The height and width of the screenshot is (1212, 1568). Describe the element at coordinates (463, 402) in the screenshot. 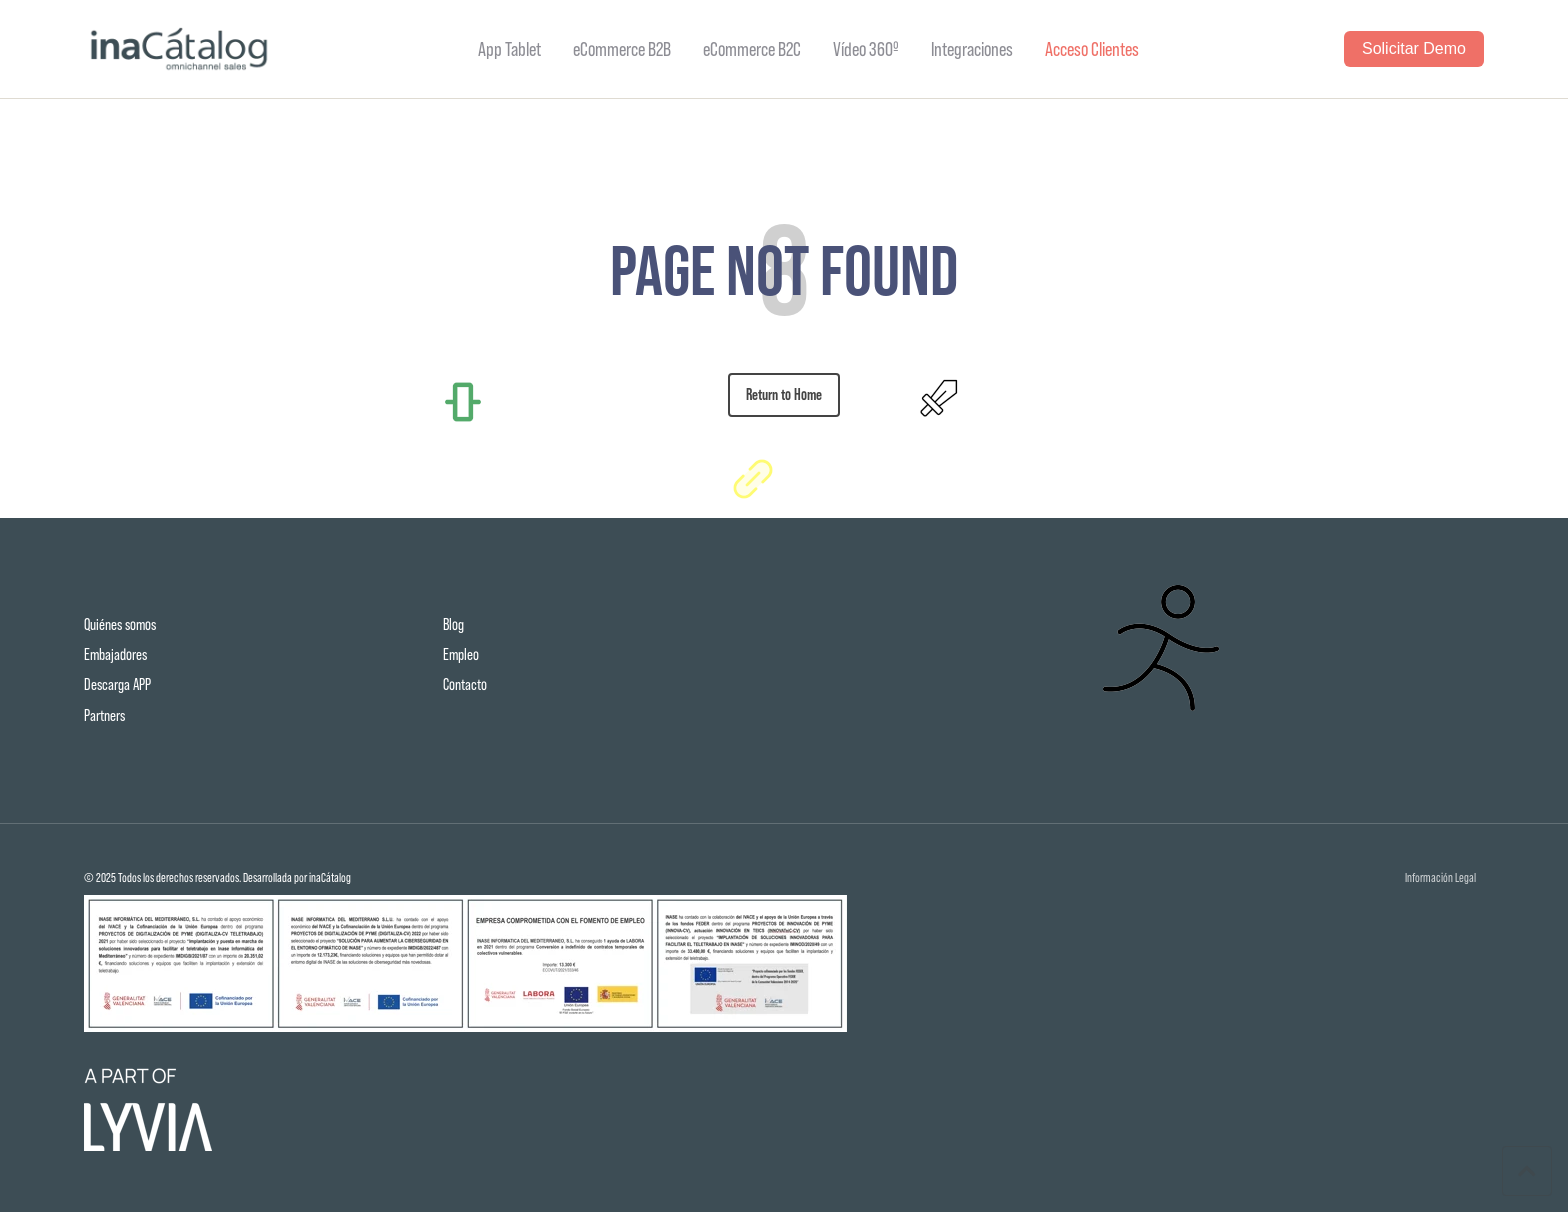

I see `center align object vertically` at that location.